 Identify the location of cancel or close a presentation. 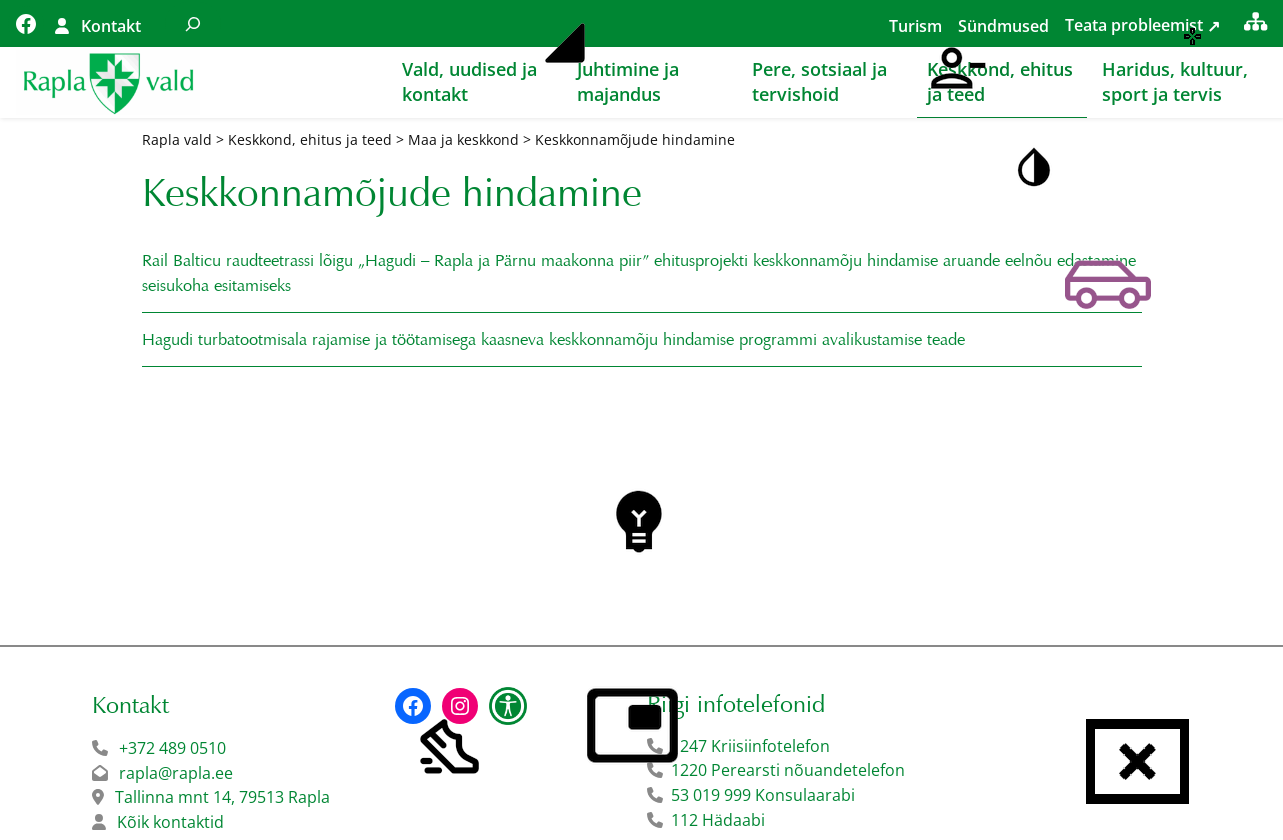
(1137, 761).